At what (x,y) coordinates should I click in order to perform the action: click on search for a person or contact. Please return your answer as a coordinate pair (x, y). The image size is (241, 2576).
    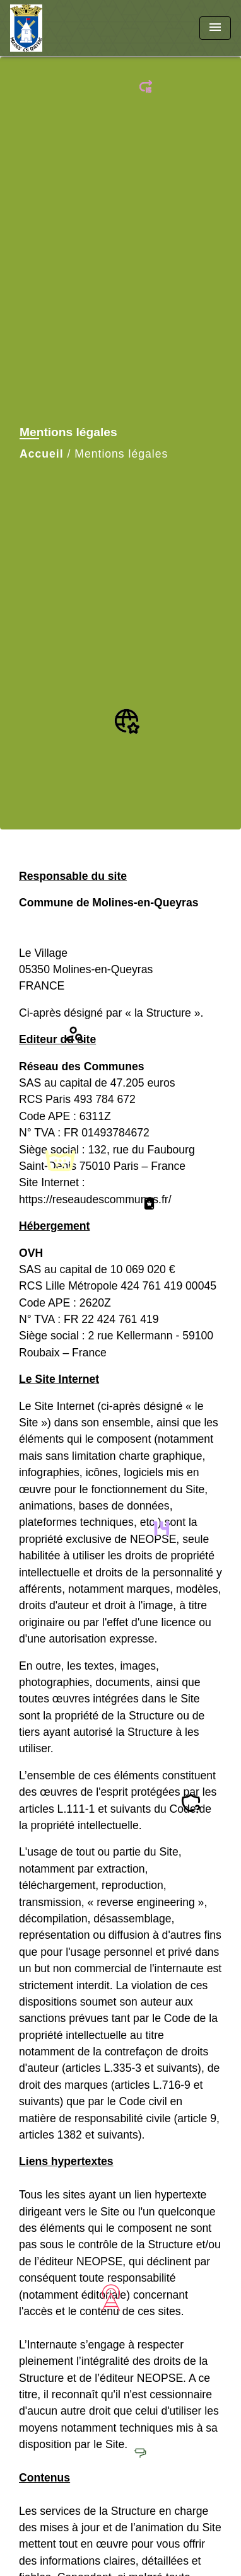
    Looking at the image, I should click on (75, 1034).